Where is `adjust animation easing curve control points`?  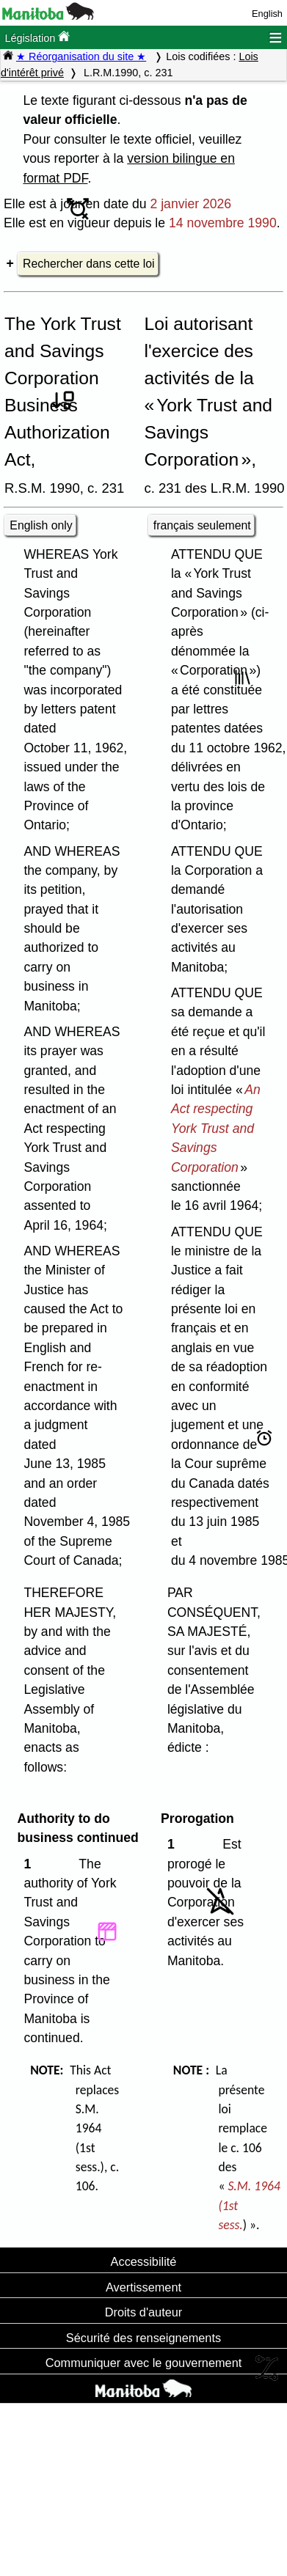 adjust animation easing curve control points is located at coordinates (266, 2368).